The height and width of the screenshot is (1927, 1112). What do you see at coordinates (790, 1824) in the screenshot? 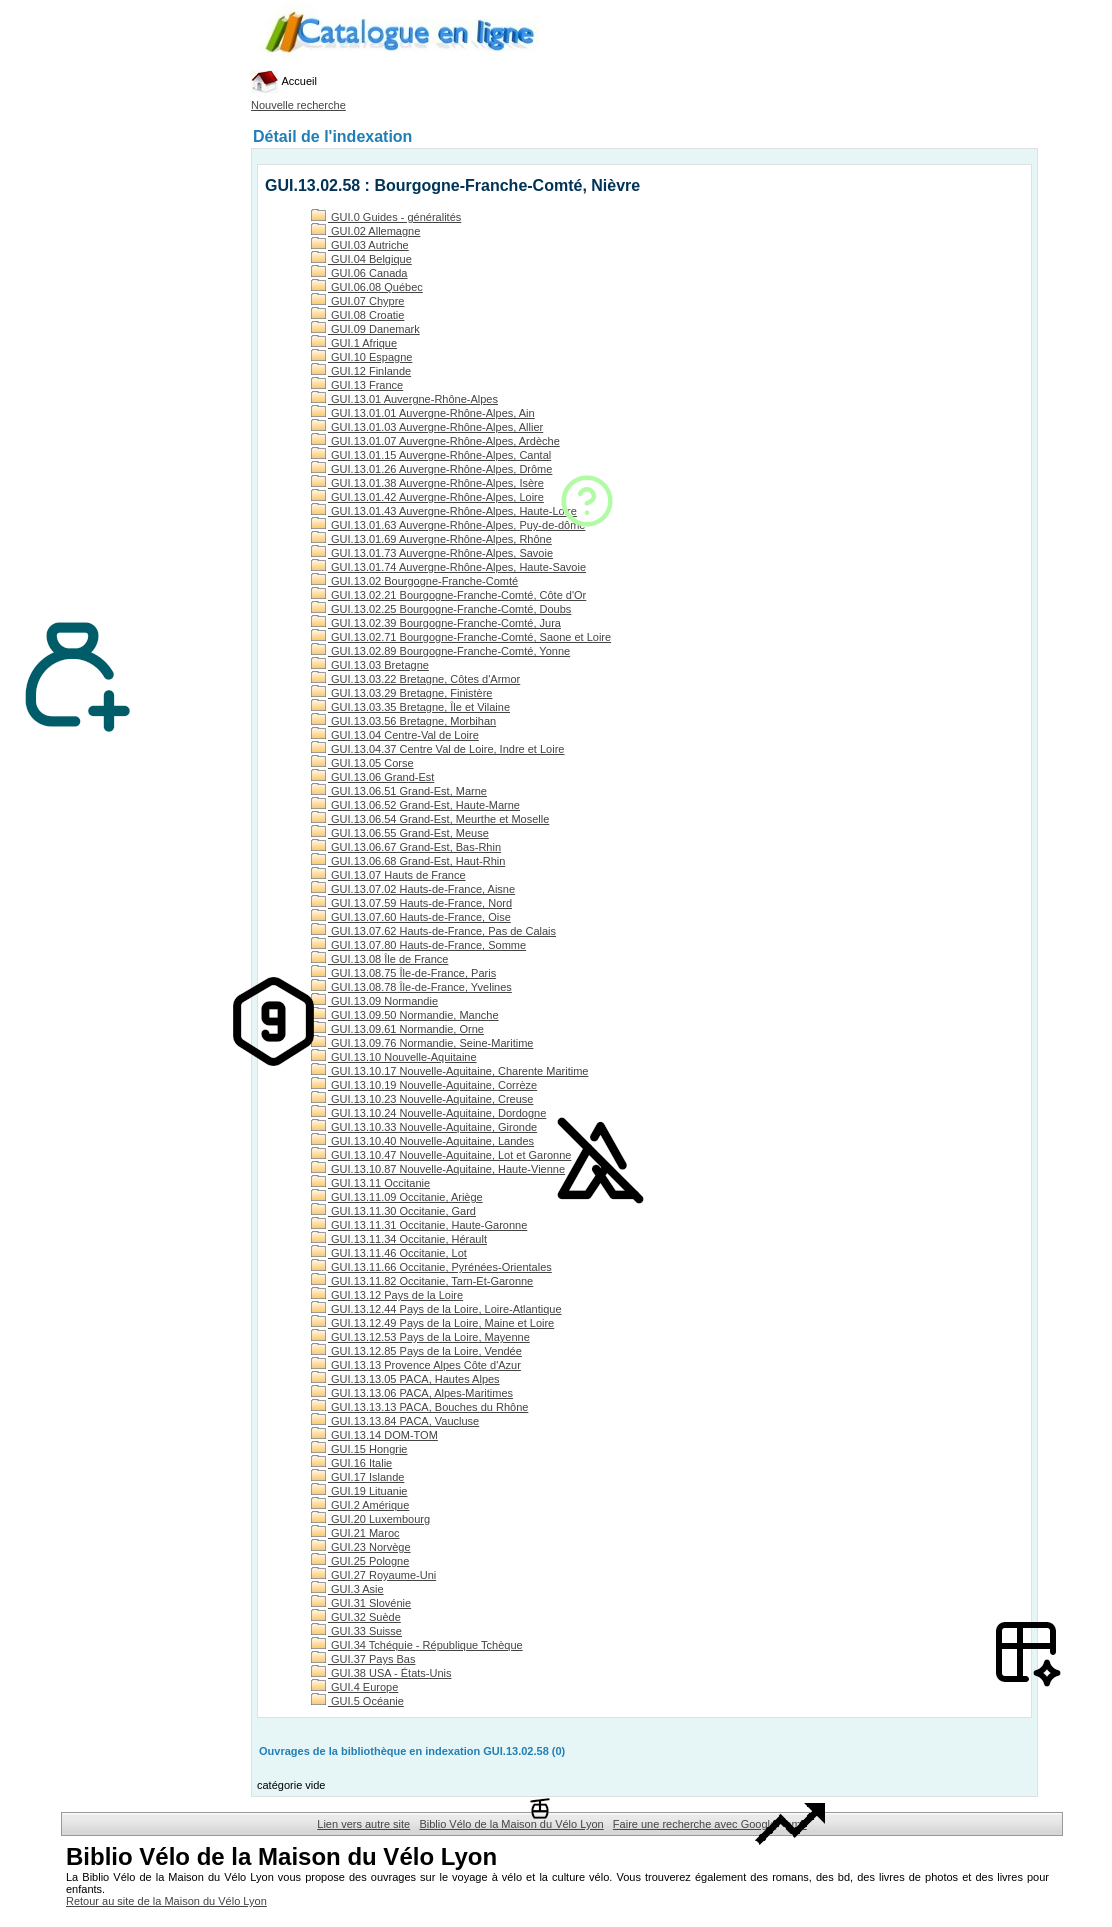
I see `view trending or popular content` at bounding box center [790, 1824].